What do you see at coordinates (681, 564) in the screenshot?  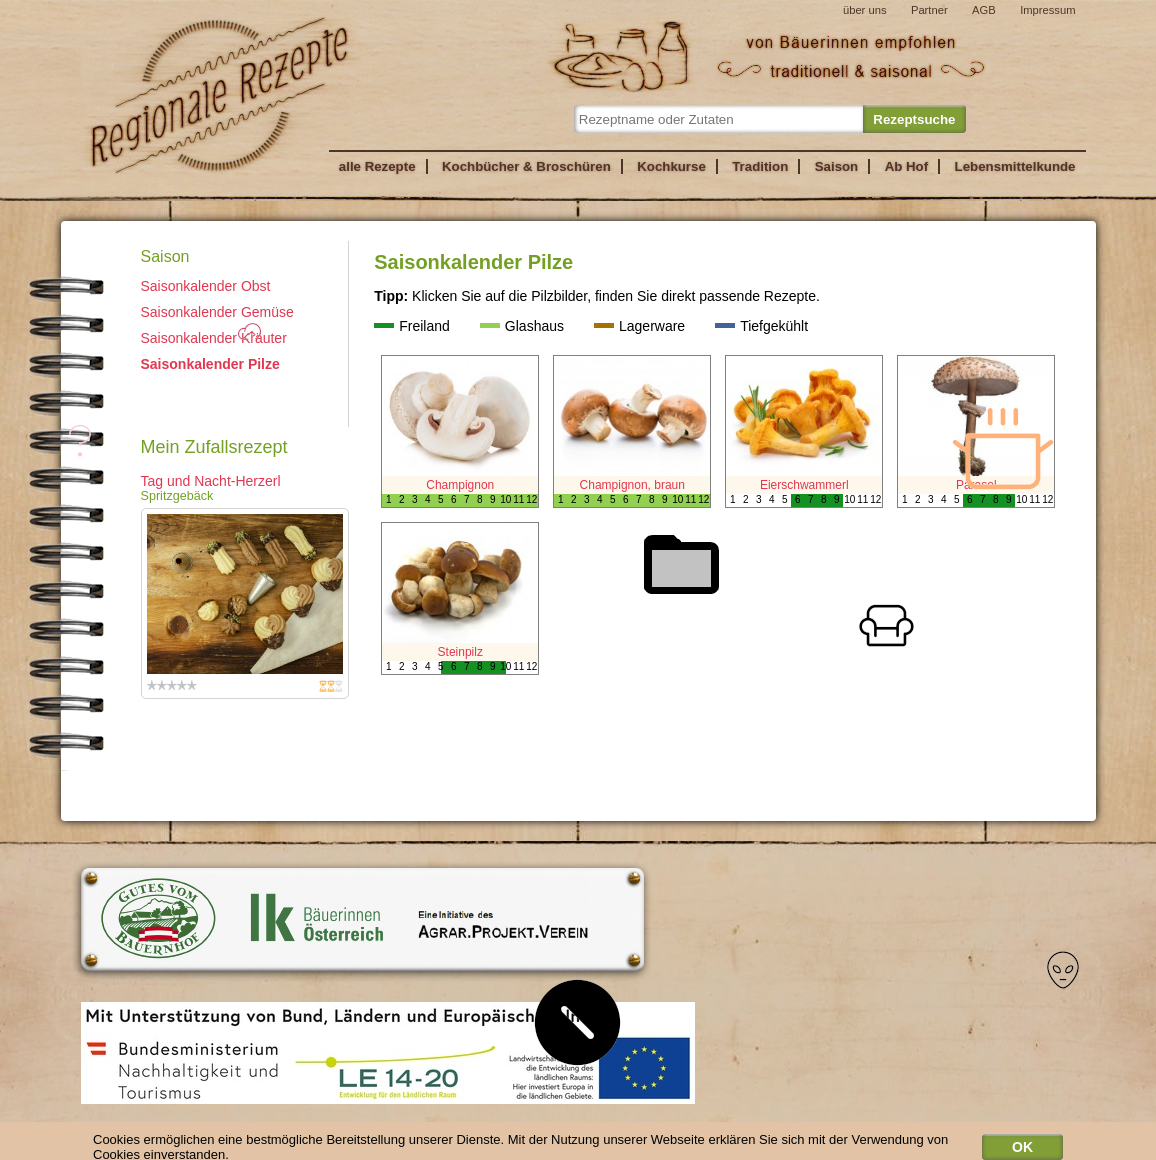 I see `open folder to view contents` at bounding box center [681, 564].